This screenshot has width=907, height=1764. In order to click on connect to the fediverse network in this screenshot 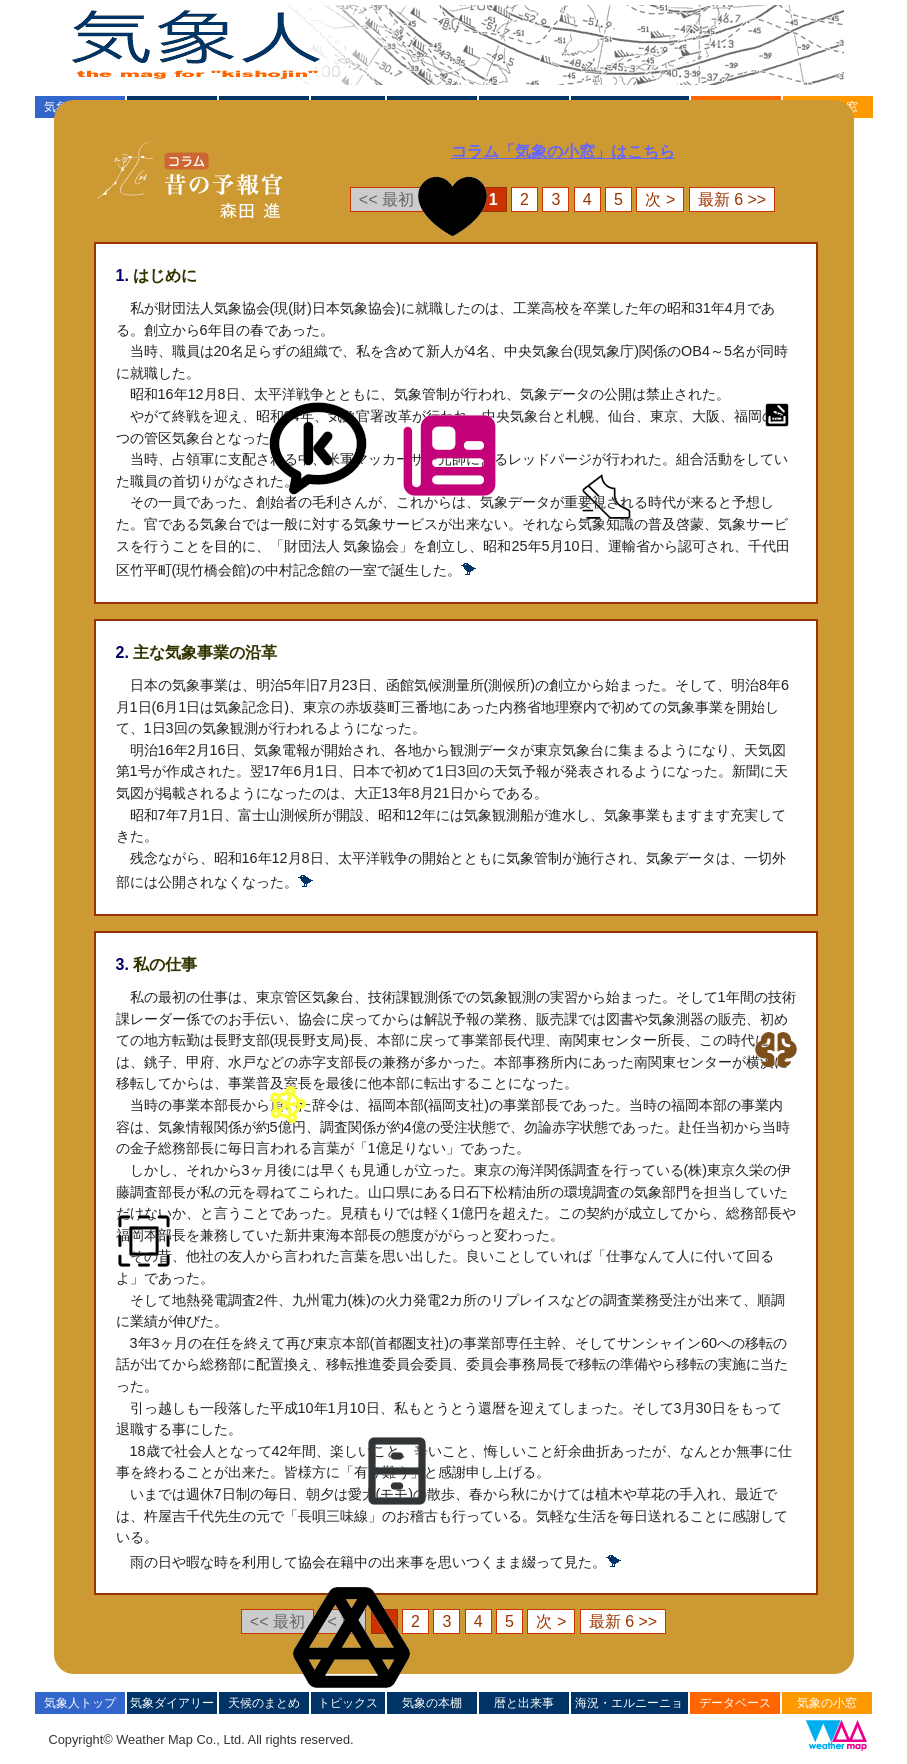, I will do `click(287, 1104)`.